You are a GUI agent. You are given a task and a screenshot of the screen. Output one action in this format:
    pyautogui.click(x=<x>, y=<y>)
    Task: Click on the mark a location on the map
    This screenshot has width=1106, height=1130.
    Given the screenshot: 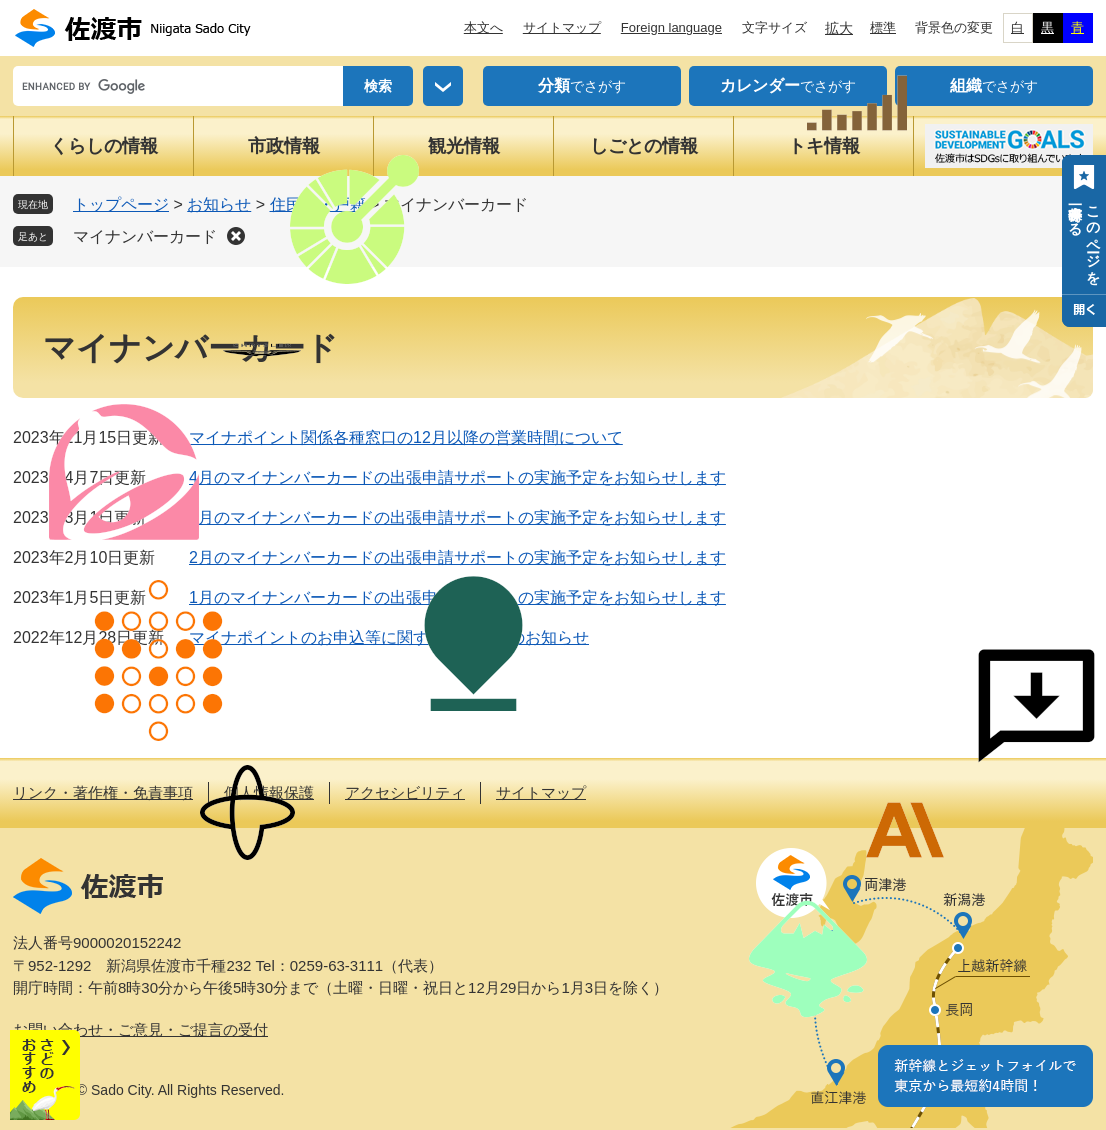 What is the action you would take?
    pyautogui.click(x=473, y=637)
    